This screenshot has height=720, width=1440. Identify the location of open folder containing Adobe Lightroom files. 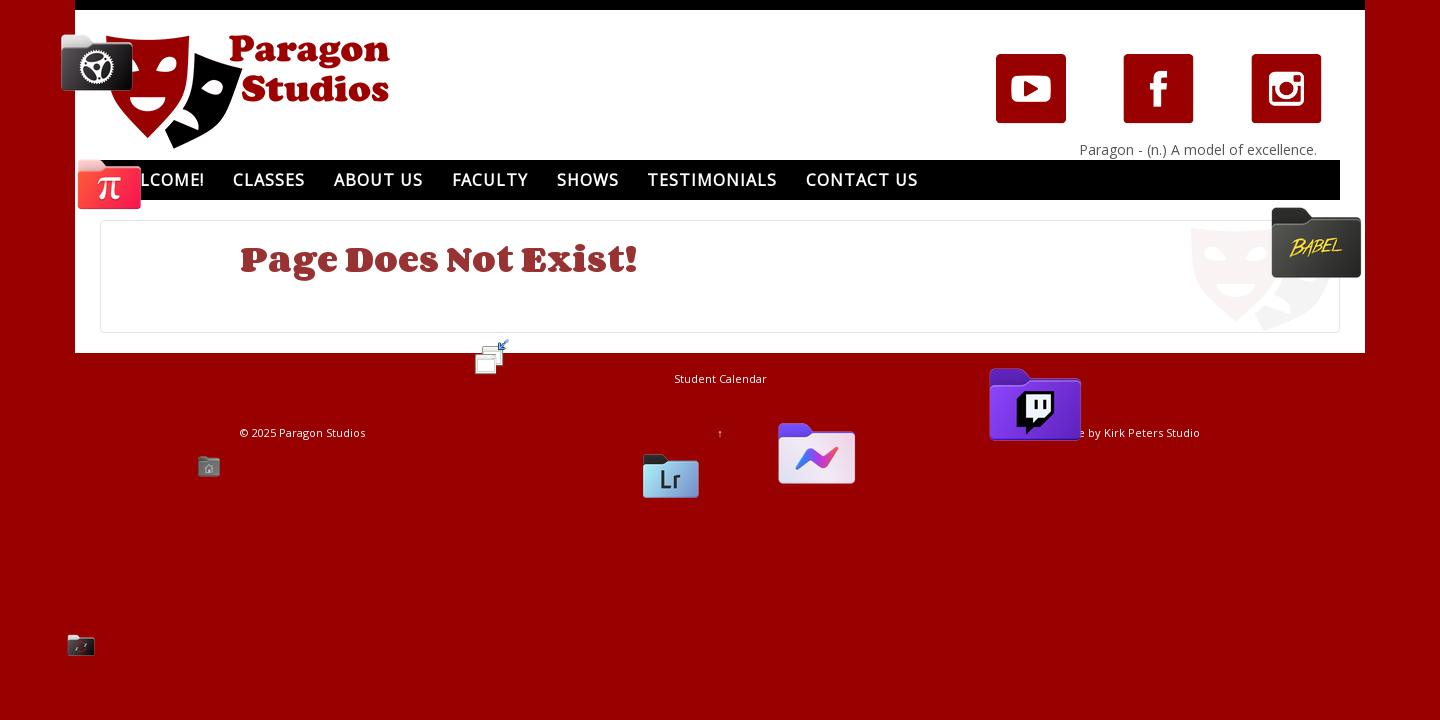
(670, 477).